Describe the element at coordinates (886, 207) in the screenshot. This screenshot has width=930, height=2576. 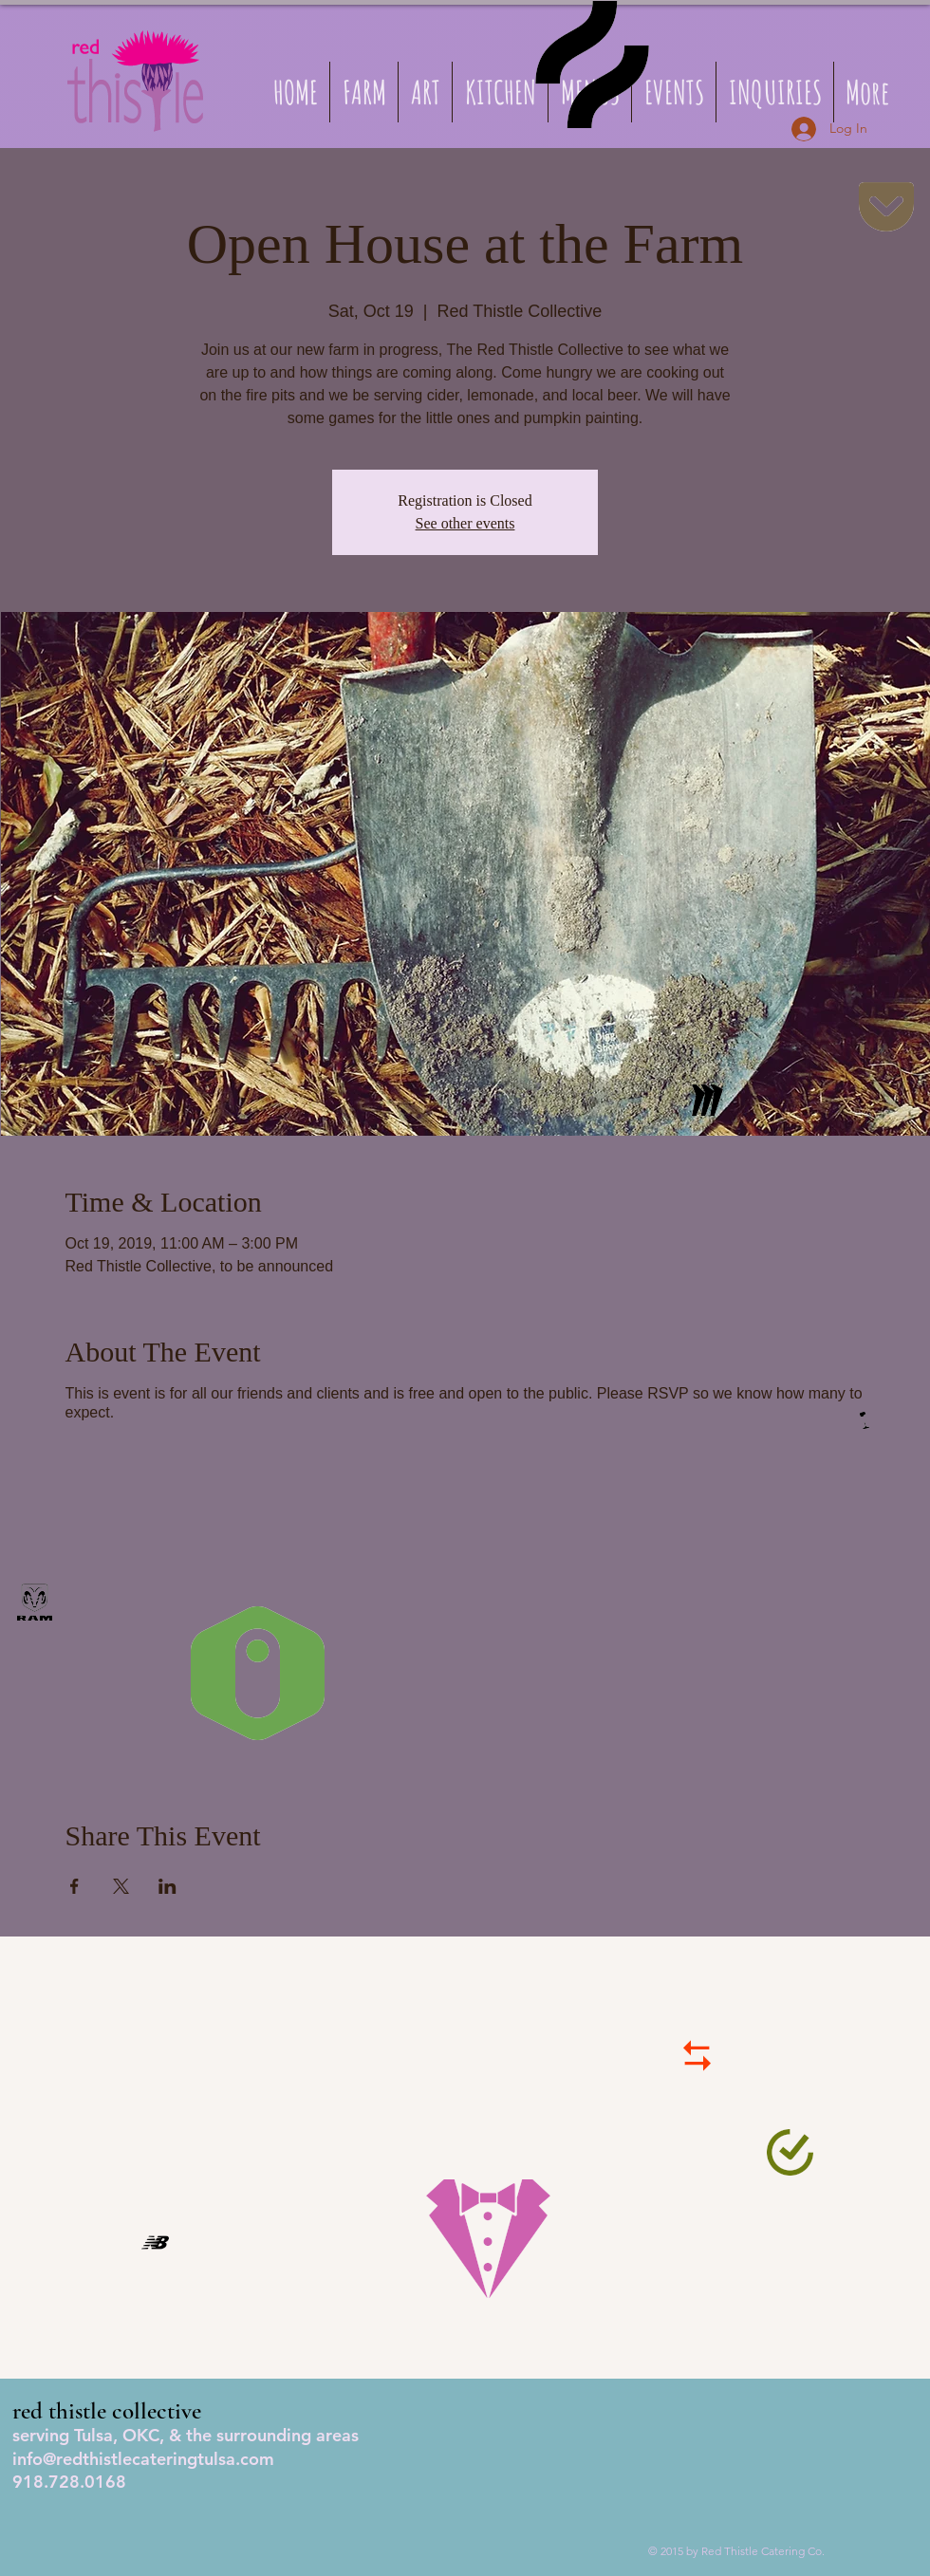
I see `save to pocket for later reading` at that location.